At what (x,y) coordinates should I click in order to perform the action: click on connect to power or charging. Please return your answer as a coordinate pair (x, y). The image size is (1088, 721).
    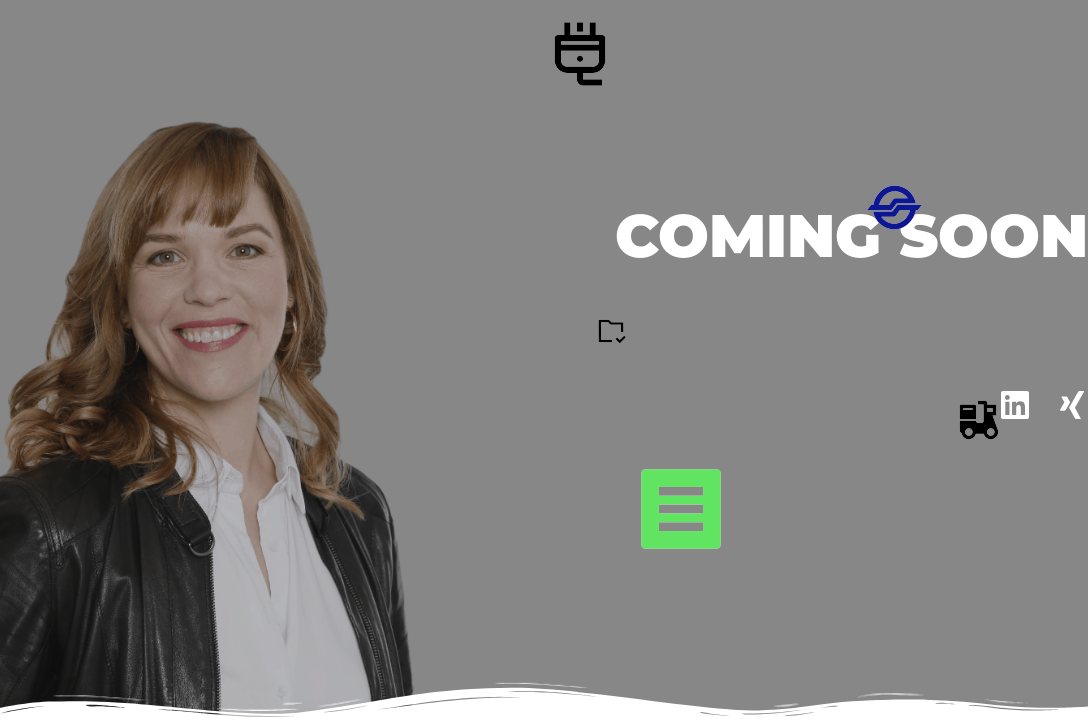
    Looking at the image, I should click on (580, 54).